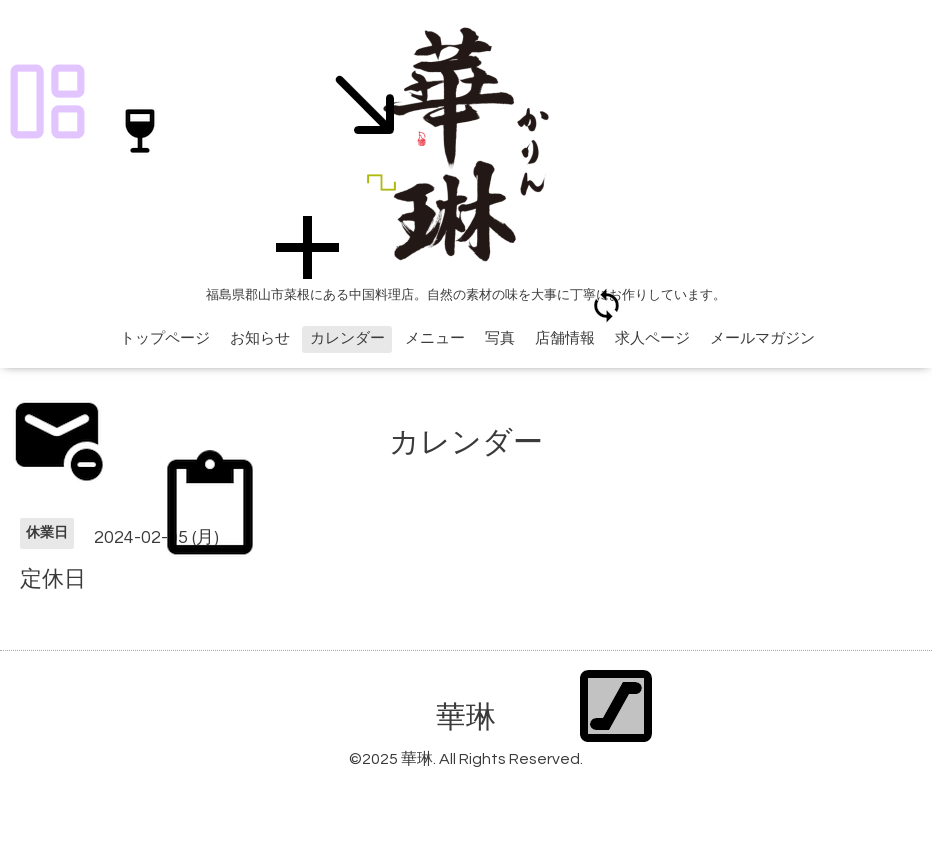 This screenshot has height=844, width=932. Describe the element at coordinates (47, 101) in the screenshot. I see `toggle left sidebar panel` at that location.